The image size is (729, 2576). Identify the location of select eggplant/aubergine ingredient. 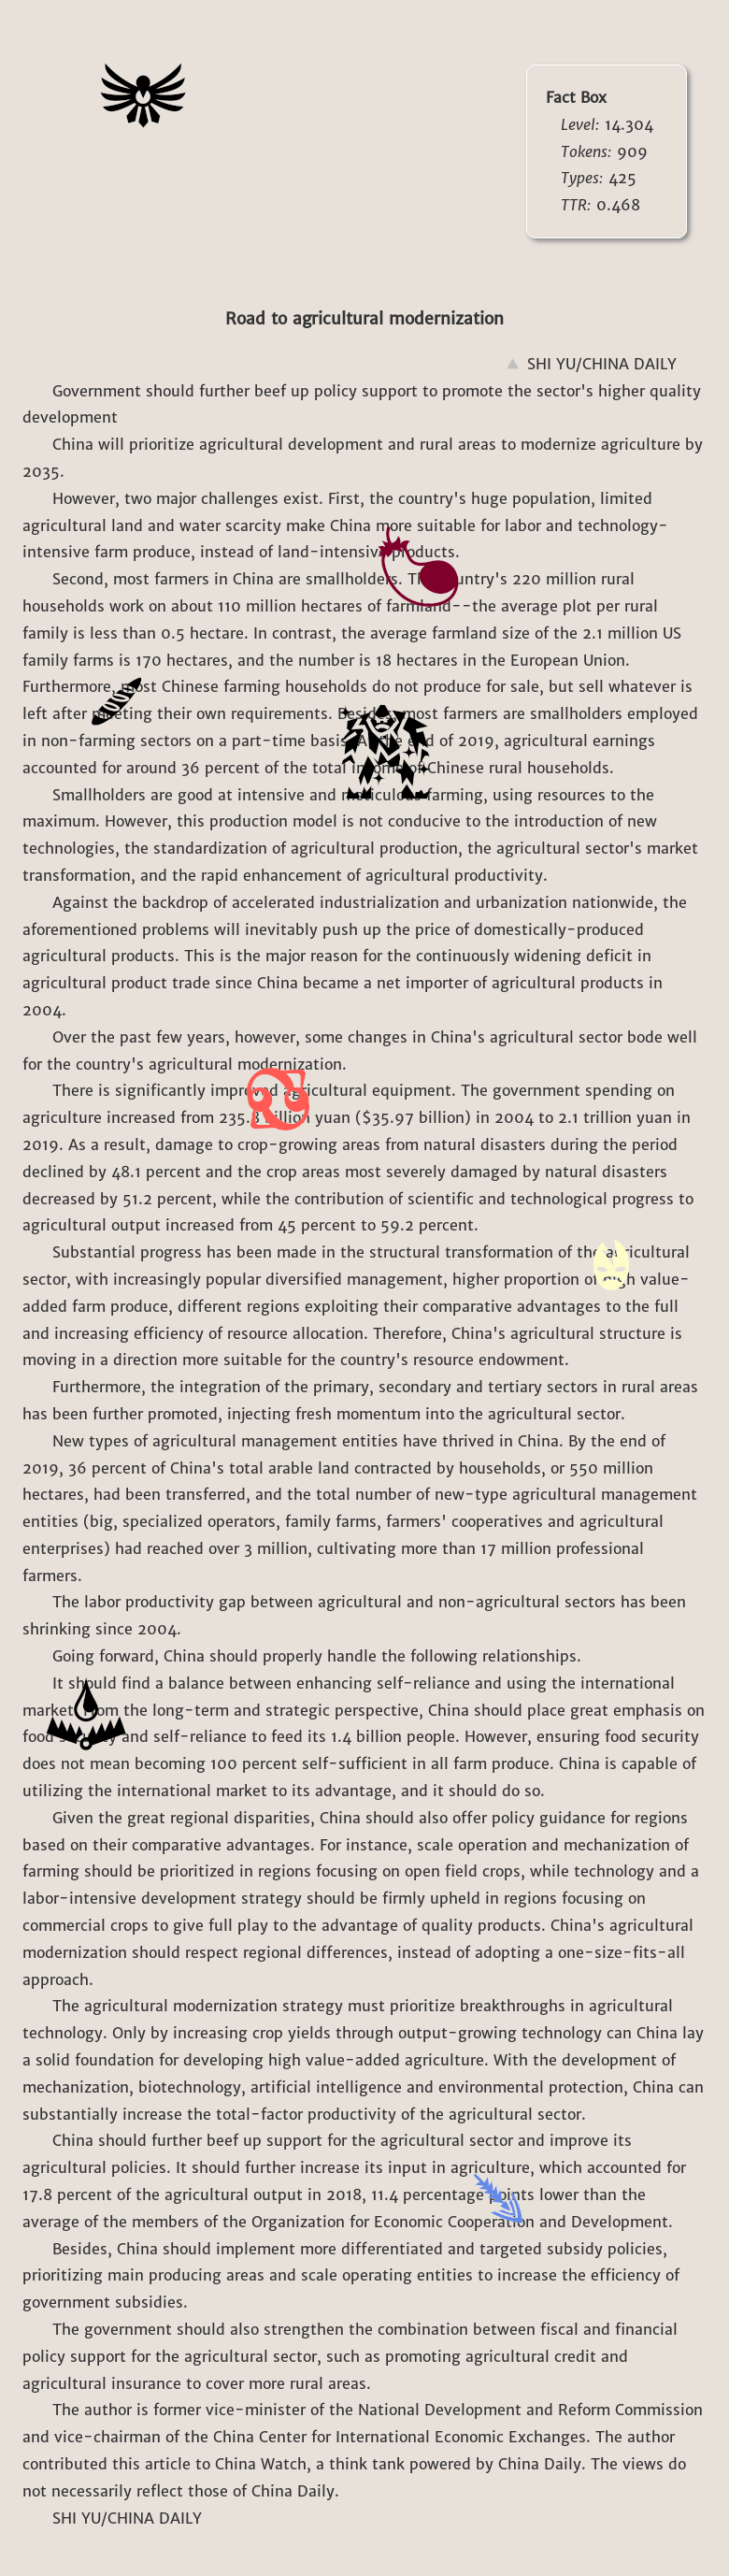
(418, 567).